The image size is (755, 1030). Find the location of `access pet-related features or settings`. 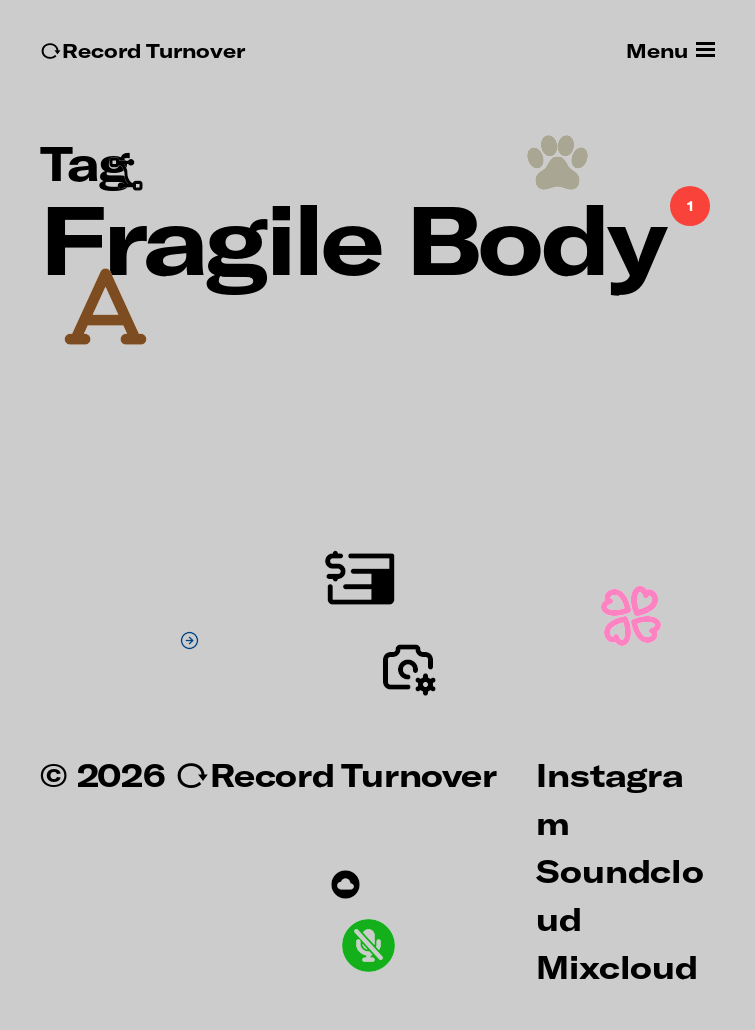

access pet-related features or settings is located at coordinates (557, 162).